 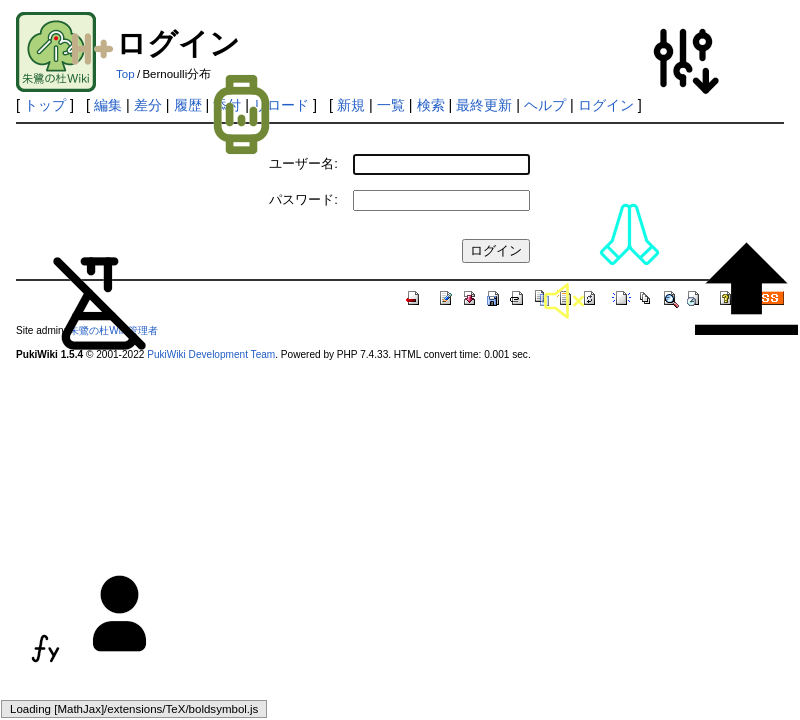 I want to click on disable lab or experimental features, so click(x=99, y=303).